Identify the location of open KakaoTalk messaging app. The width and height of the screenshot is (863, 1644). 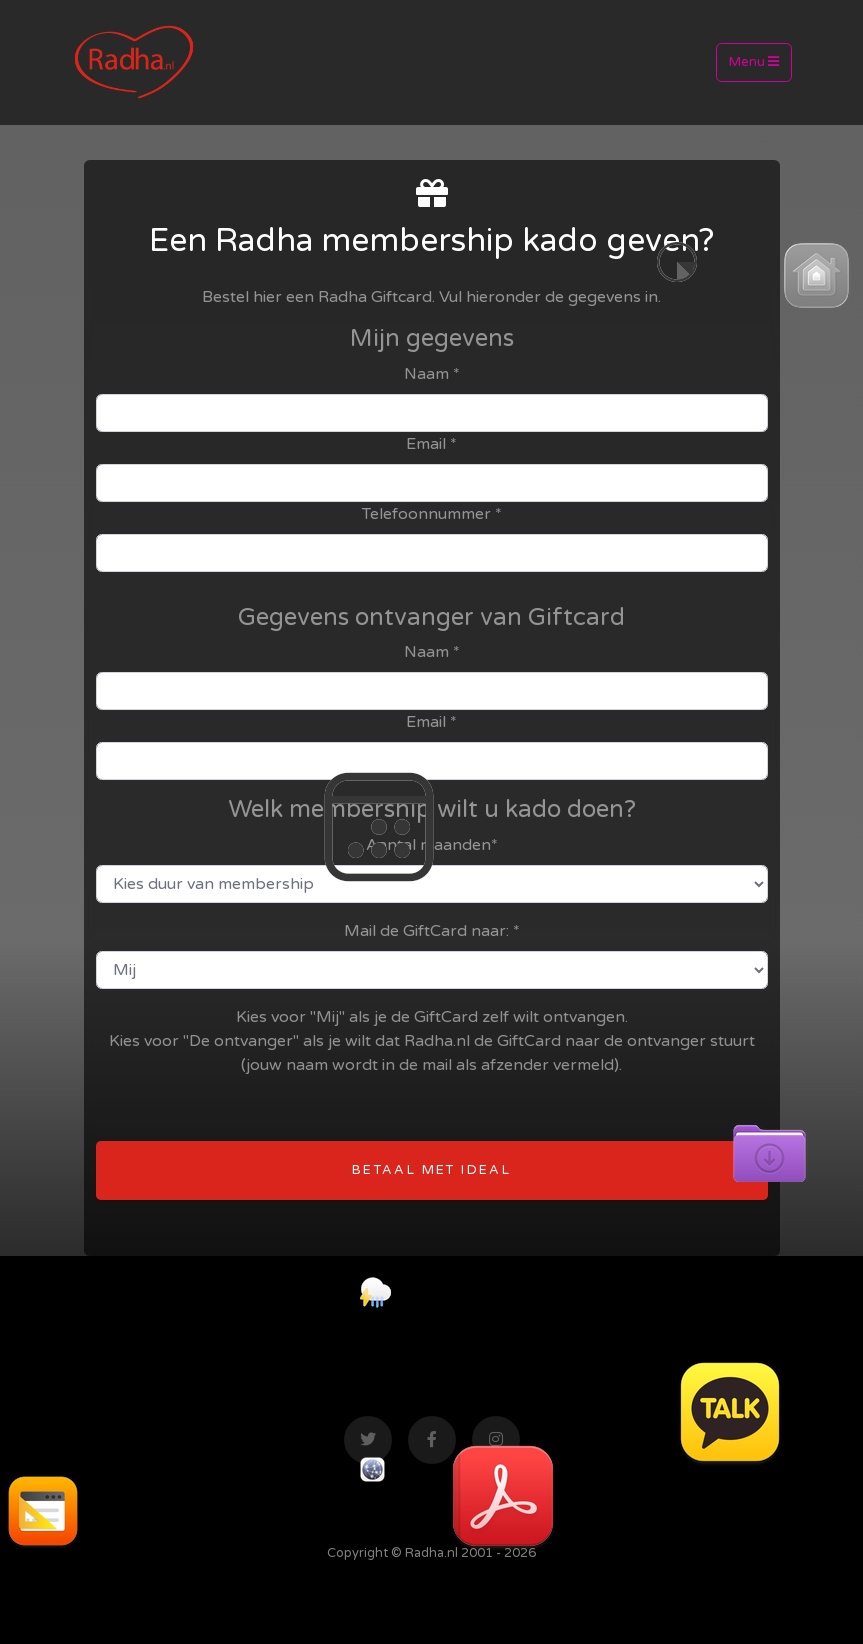
(730, 1412).